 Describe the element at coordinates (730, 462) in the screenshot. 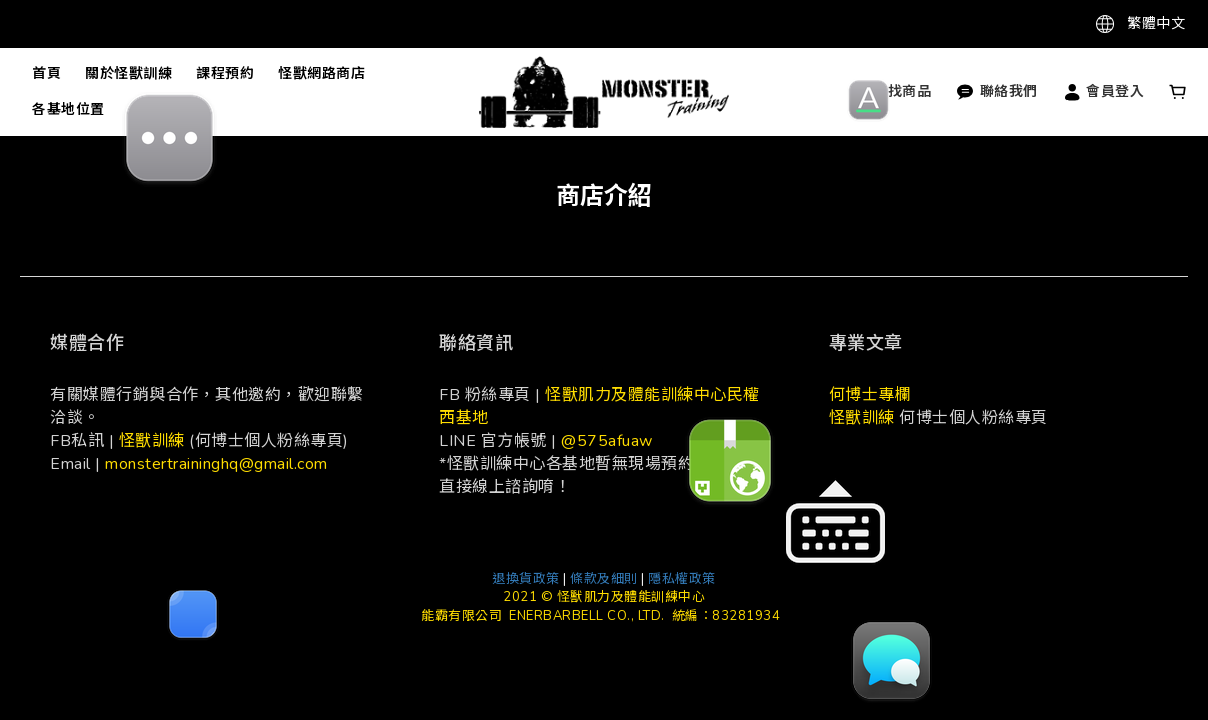

I see `manage software package sources and repositories` at that location.